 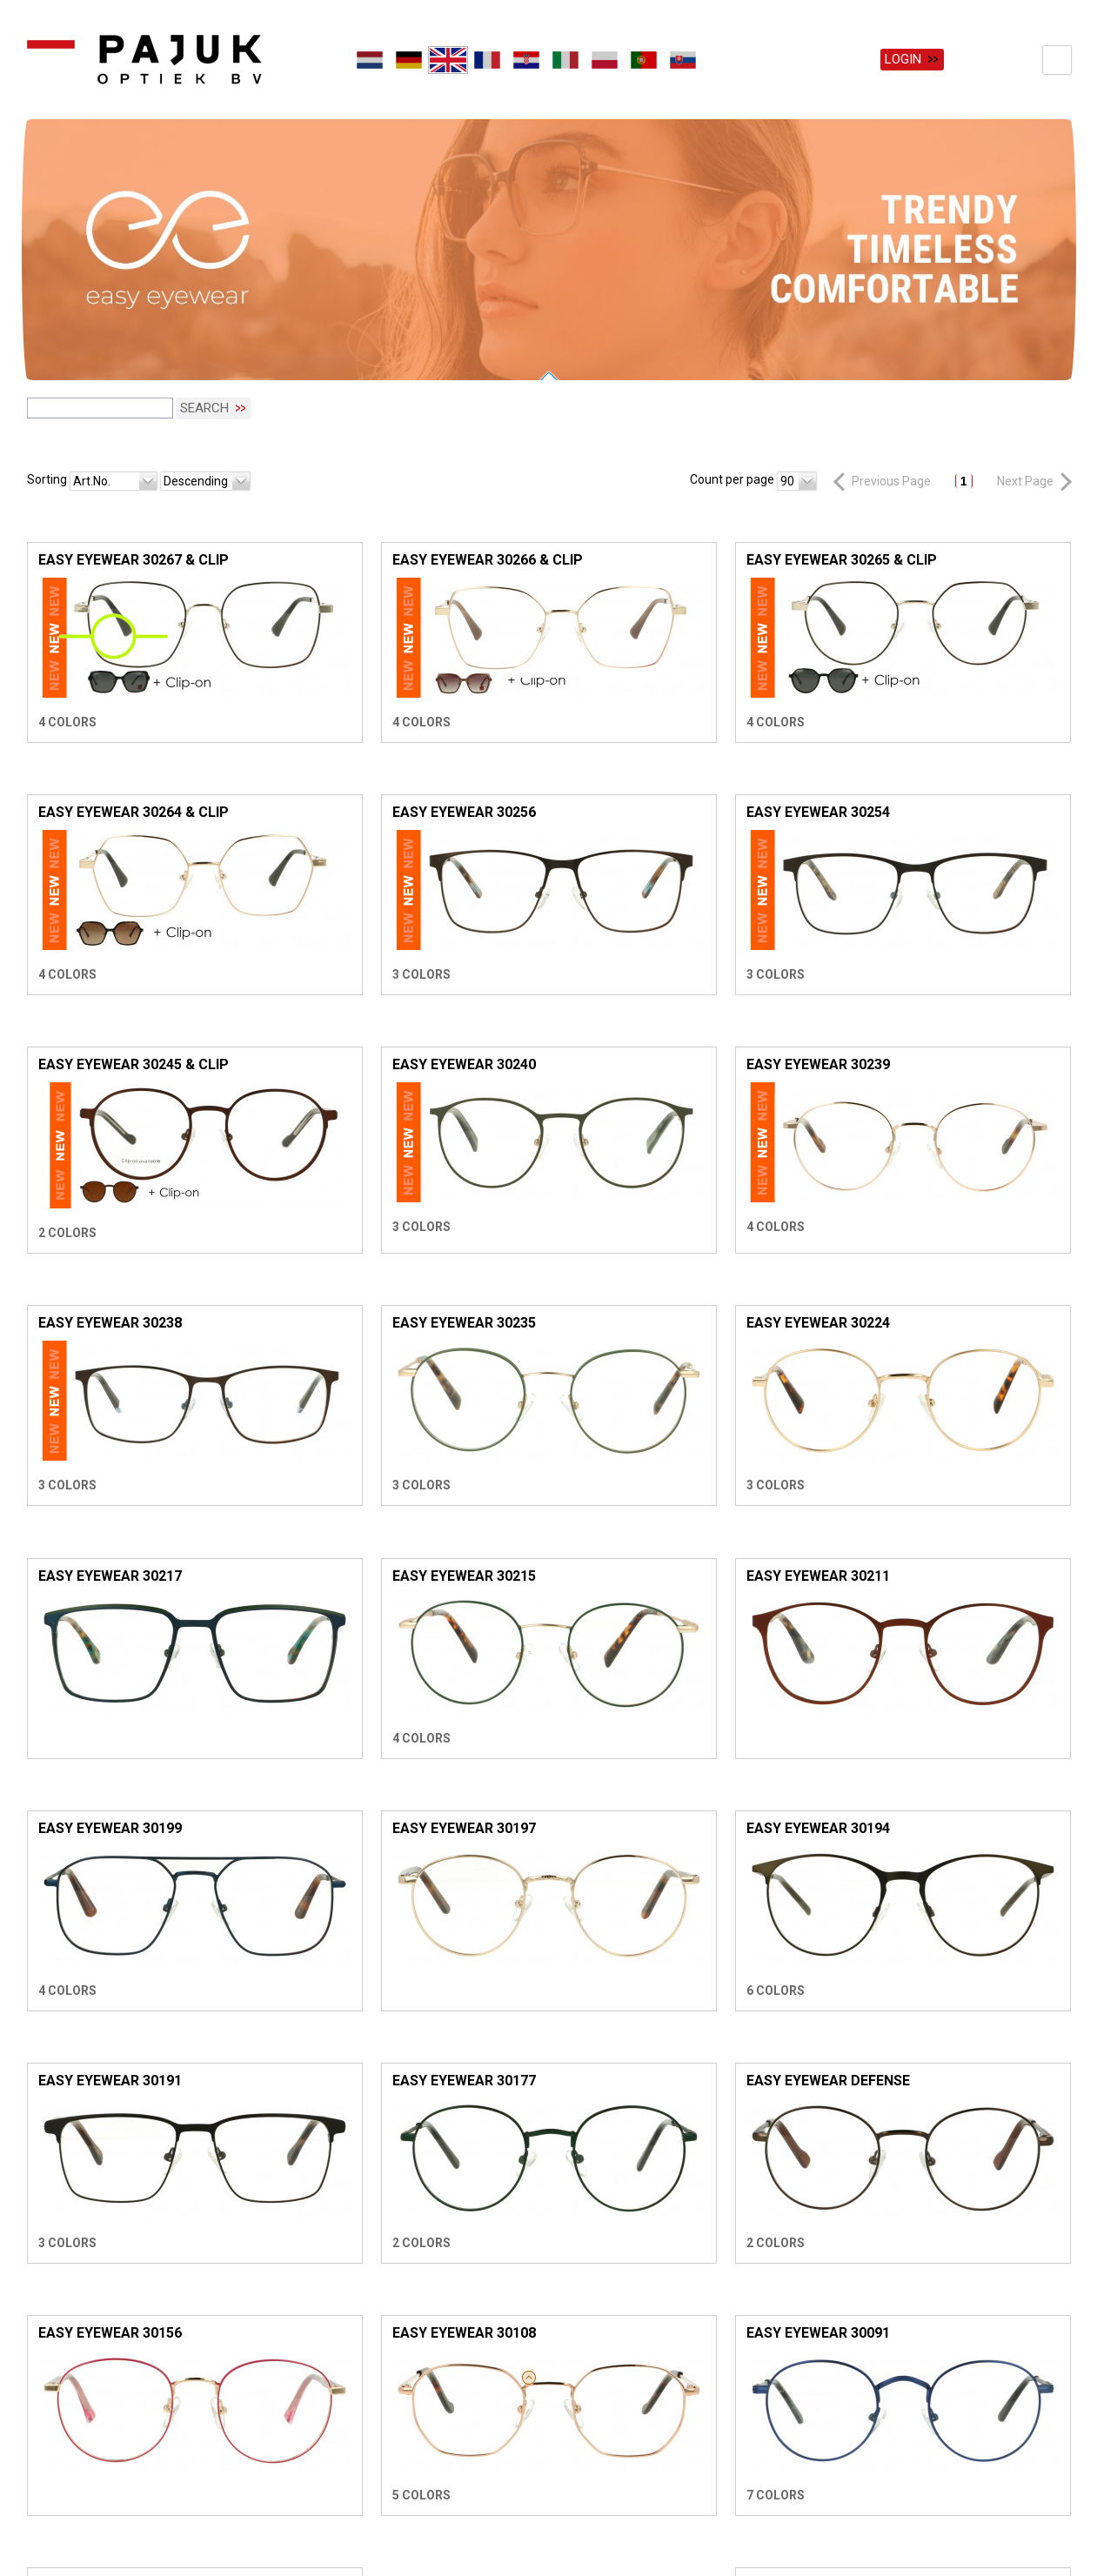 I want to click on view commit history in version control, so click(x=113, y=636).